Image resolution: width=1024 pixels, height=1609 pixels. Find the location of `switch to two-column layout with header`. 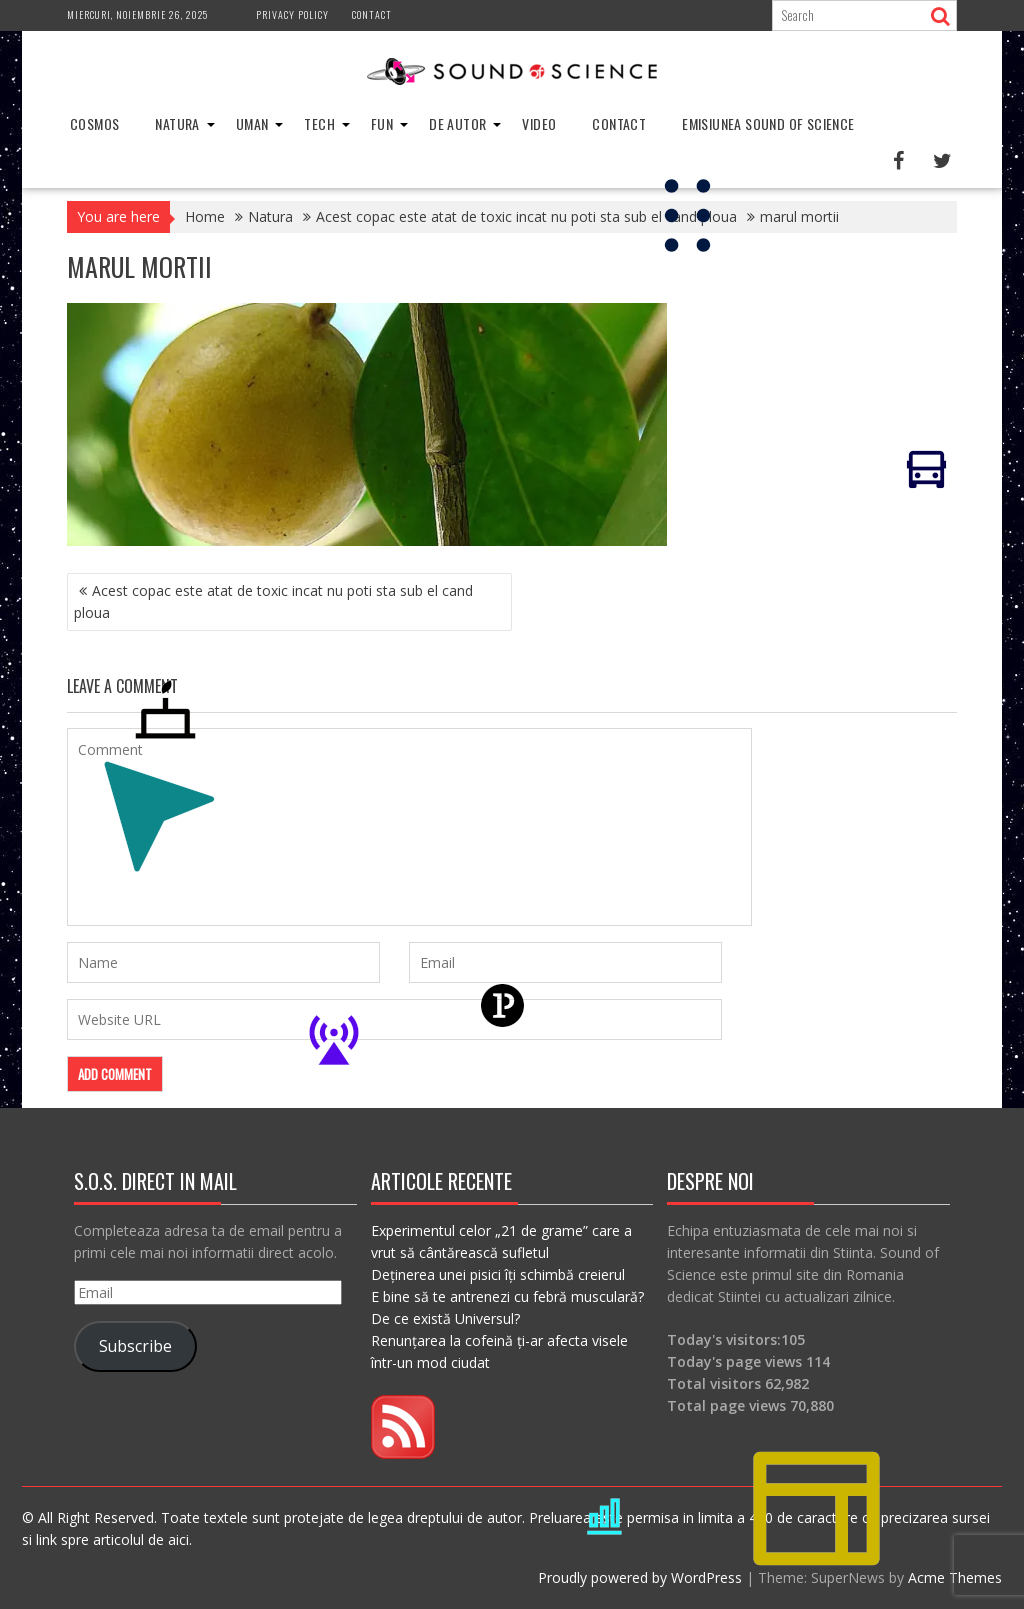

switch to two-column layout with header is located at coordinates (816, 1508).